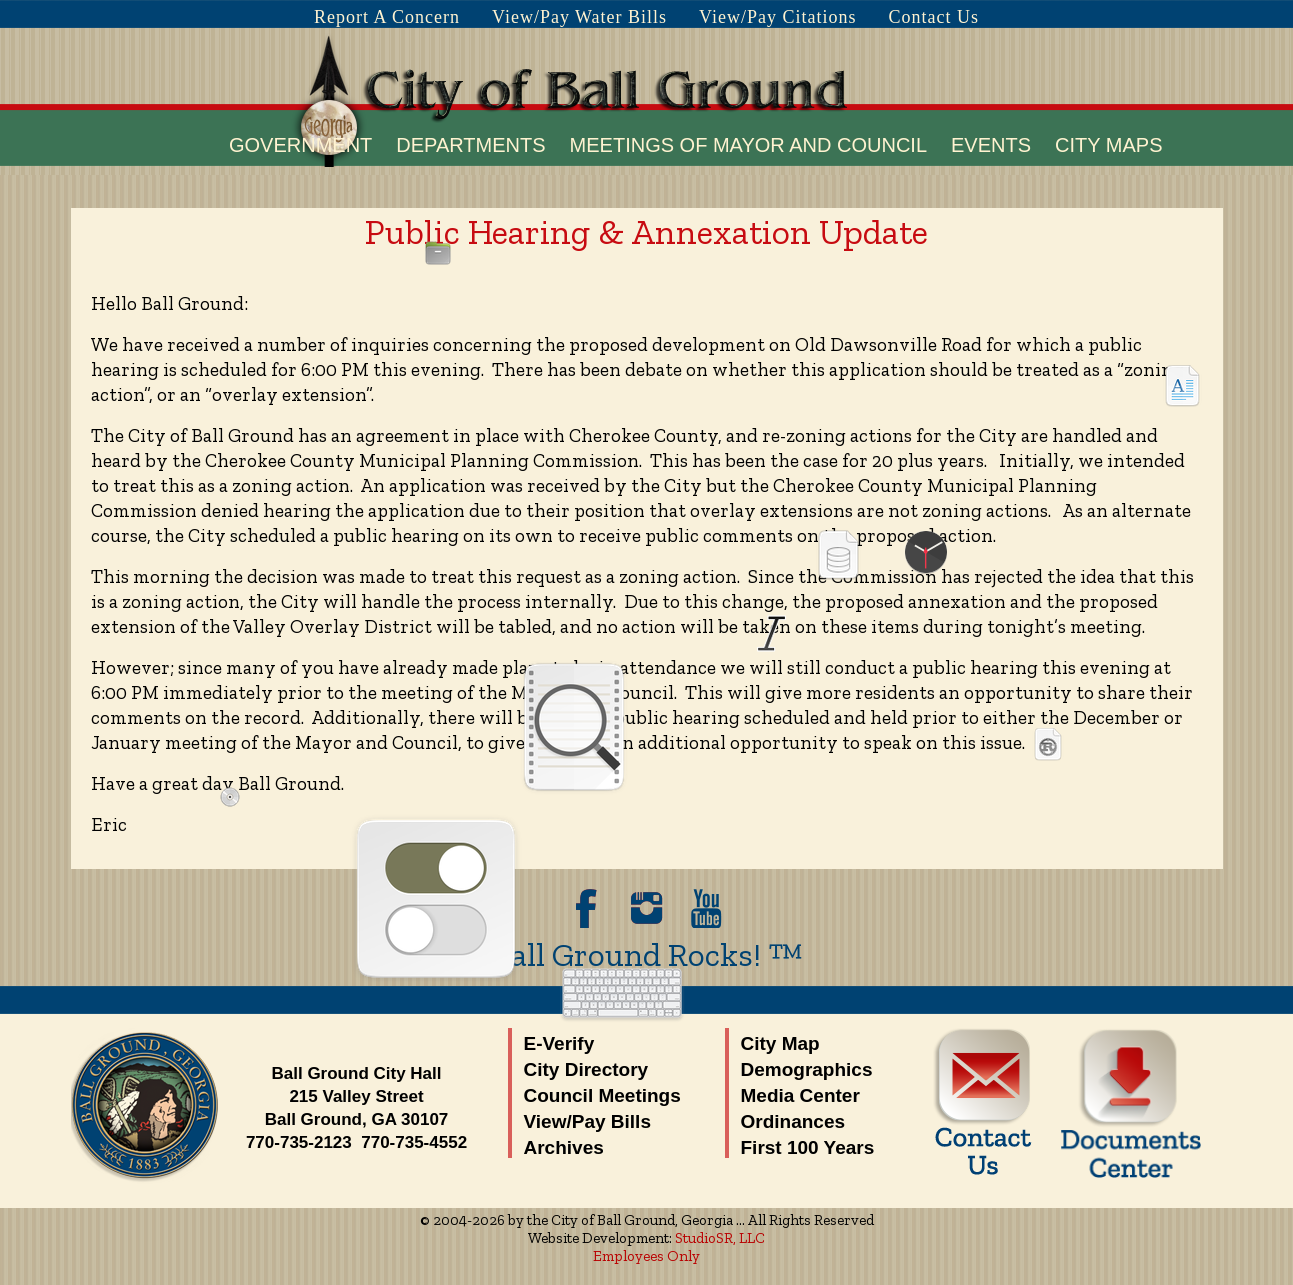 Image resolution: width=1293 pixels, height=1285 pixels. I want to click on a rust programming language source file, so click(1048, 744).